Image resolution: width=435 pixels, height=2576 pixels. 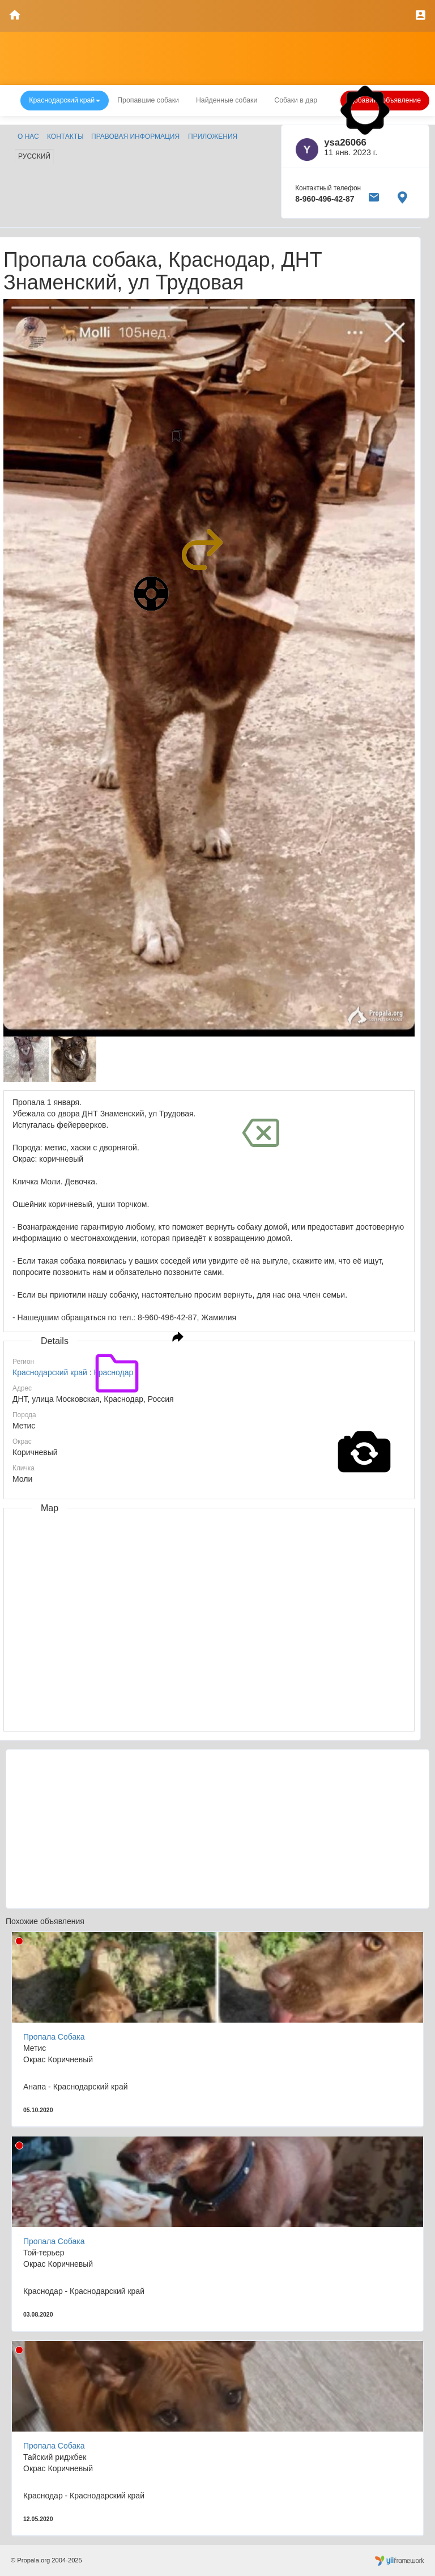 What do you see at coordinates (151, 594) in the screenshot?
I see `access help or support center` at bounding box center [151, 594].